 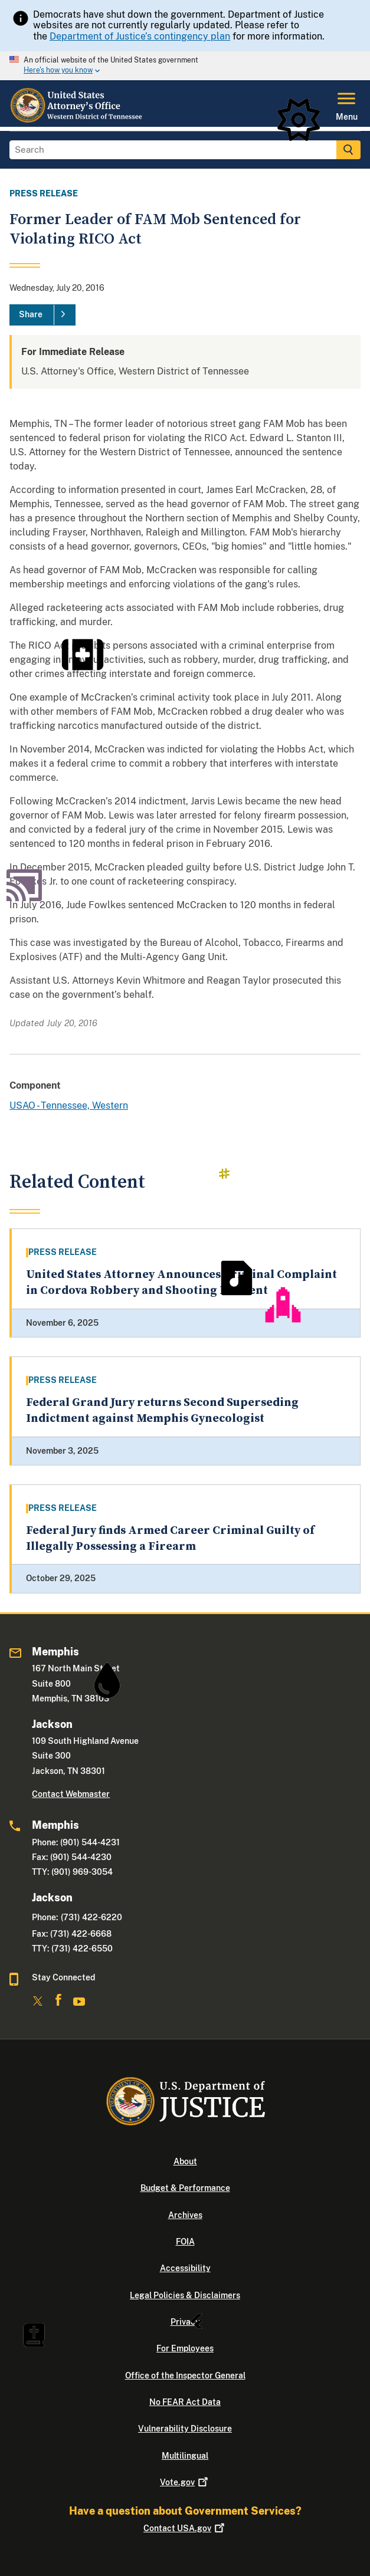 I want to click on toggle light mode or bright theme, so click(x=299, y=120).